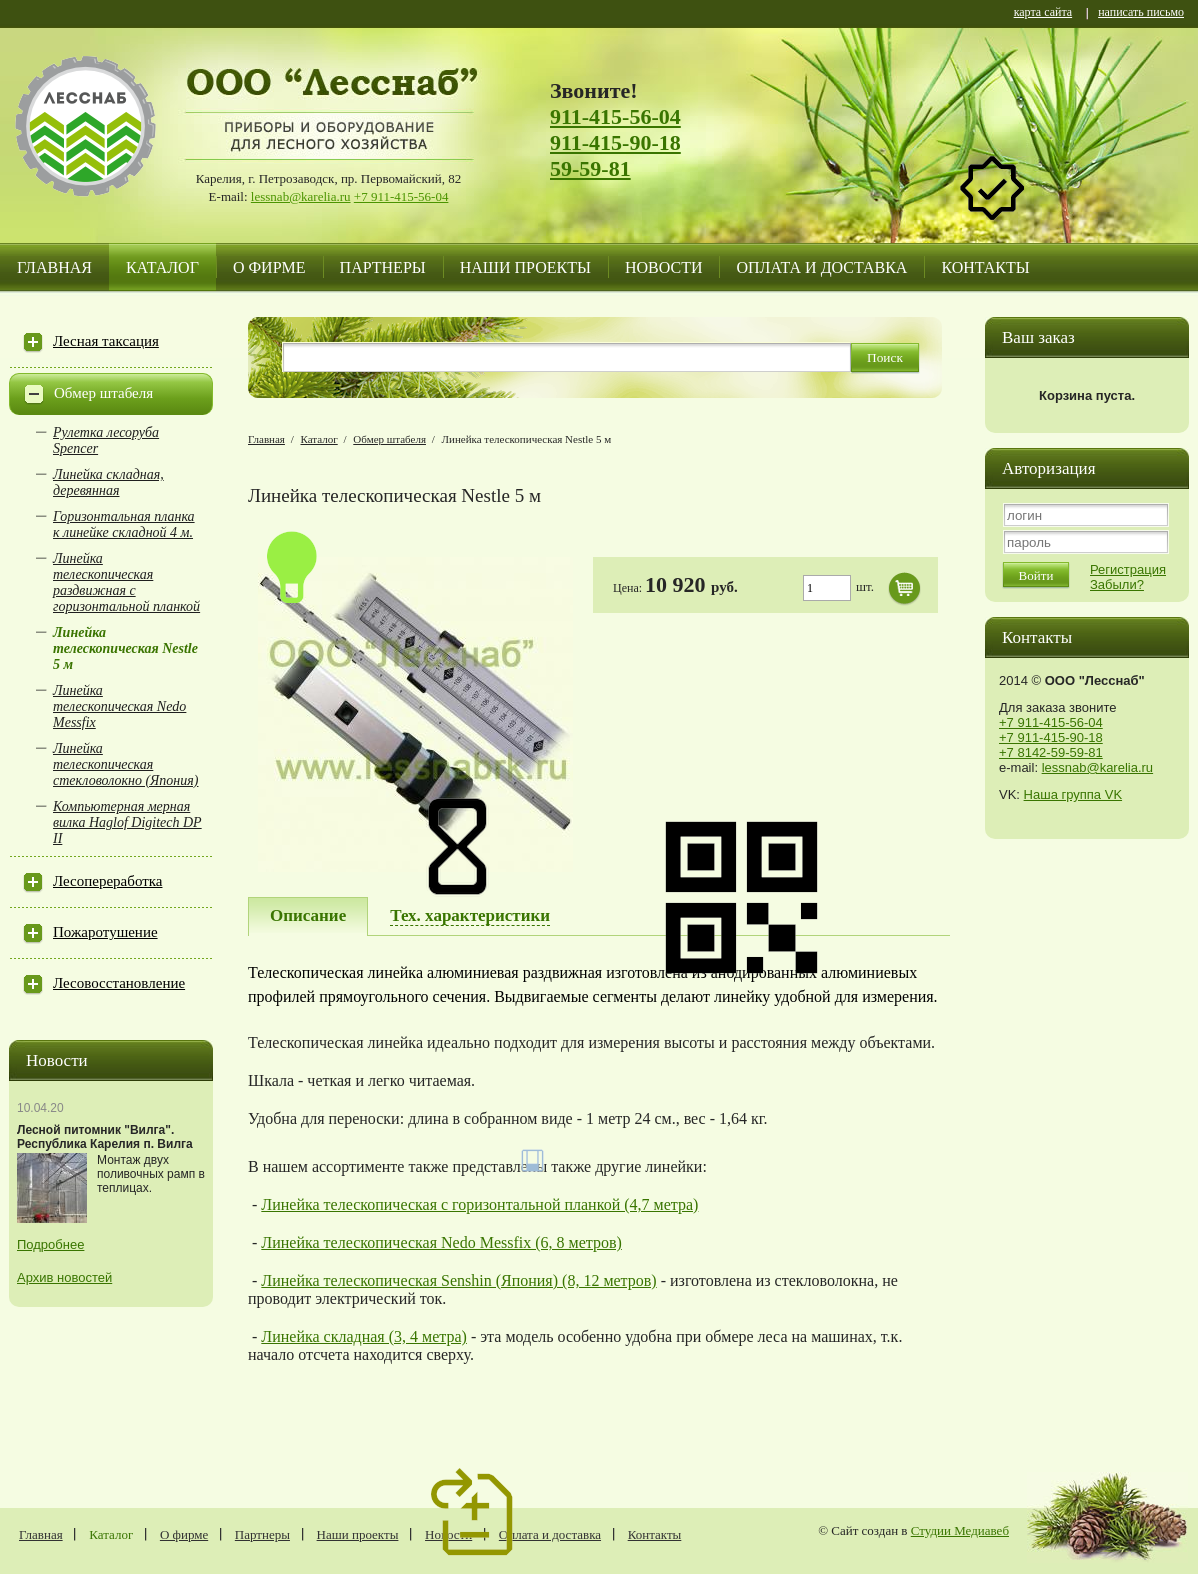 This screenshot has height=1574, width=1198. I want to click on view changes in a pull request, so click(477, 1514).